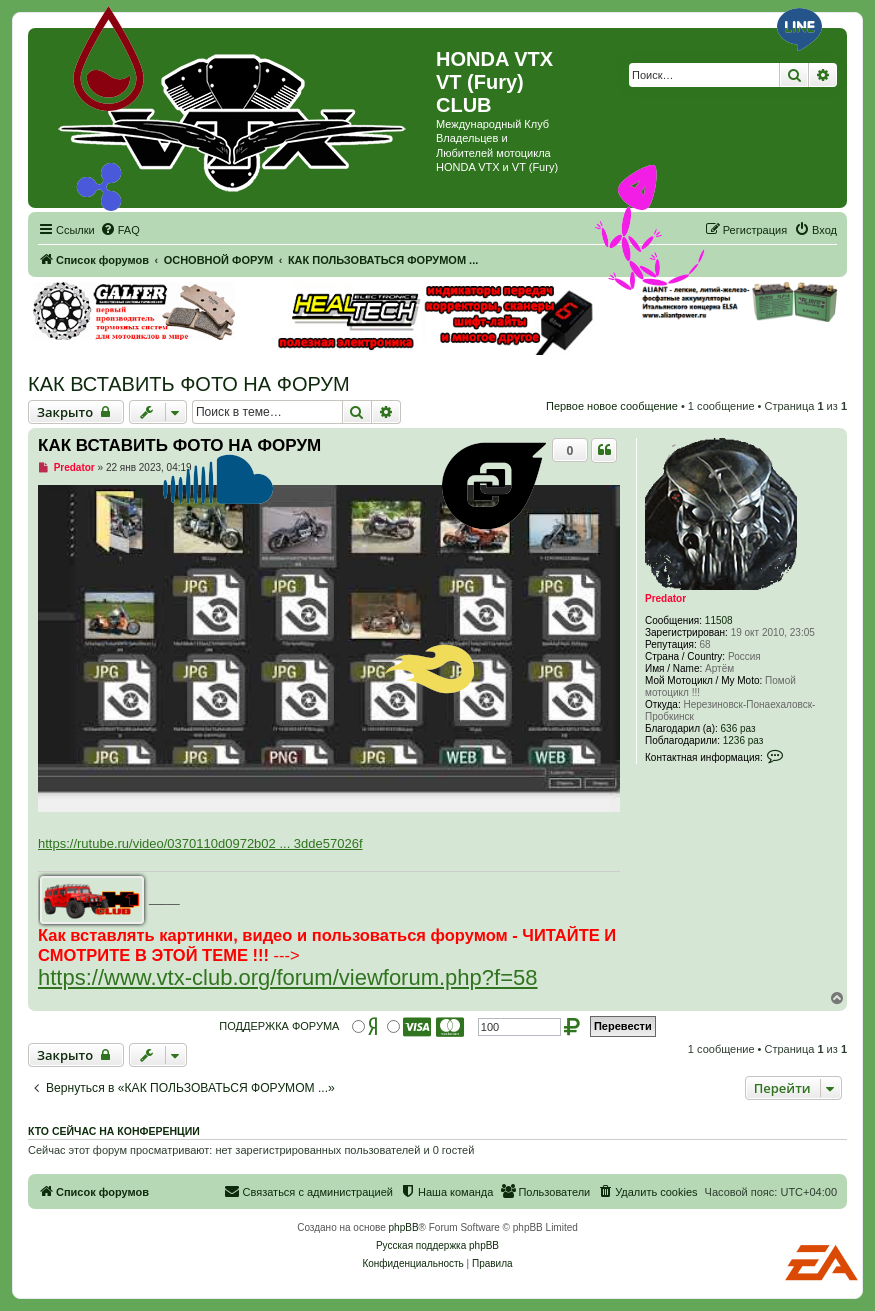 This screenshot has height=1311, width=875. What do you see at coordinates (494, 486) in the screenshot?
I see `linkfire logo` at bounding box center [494, 486].